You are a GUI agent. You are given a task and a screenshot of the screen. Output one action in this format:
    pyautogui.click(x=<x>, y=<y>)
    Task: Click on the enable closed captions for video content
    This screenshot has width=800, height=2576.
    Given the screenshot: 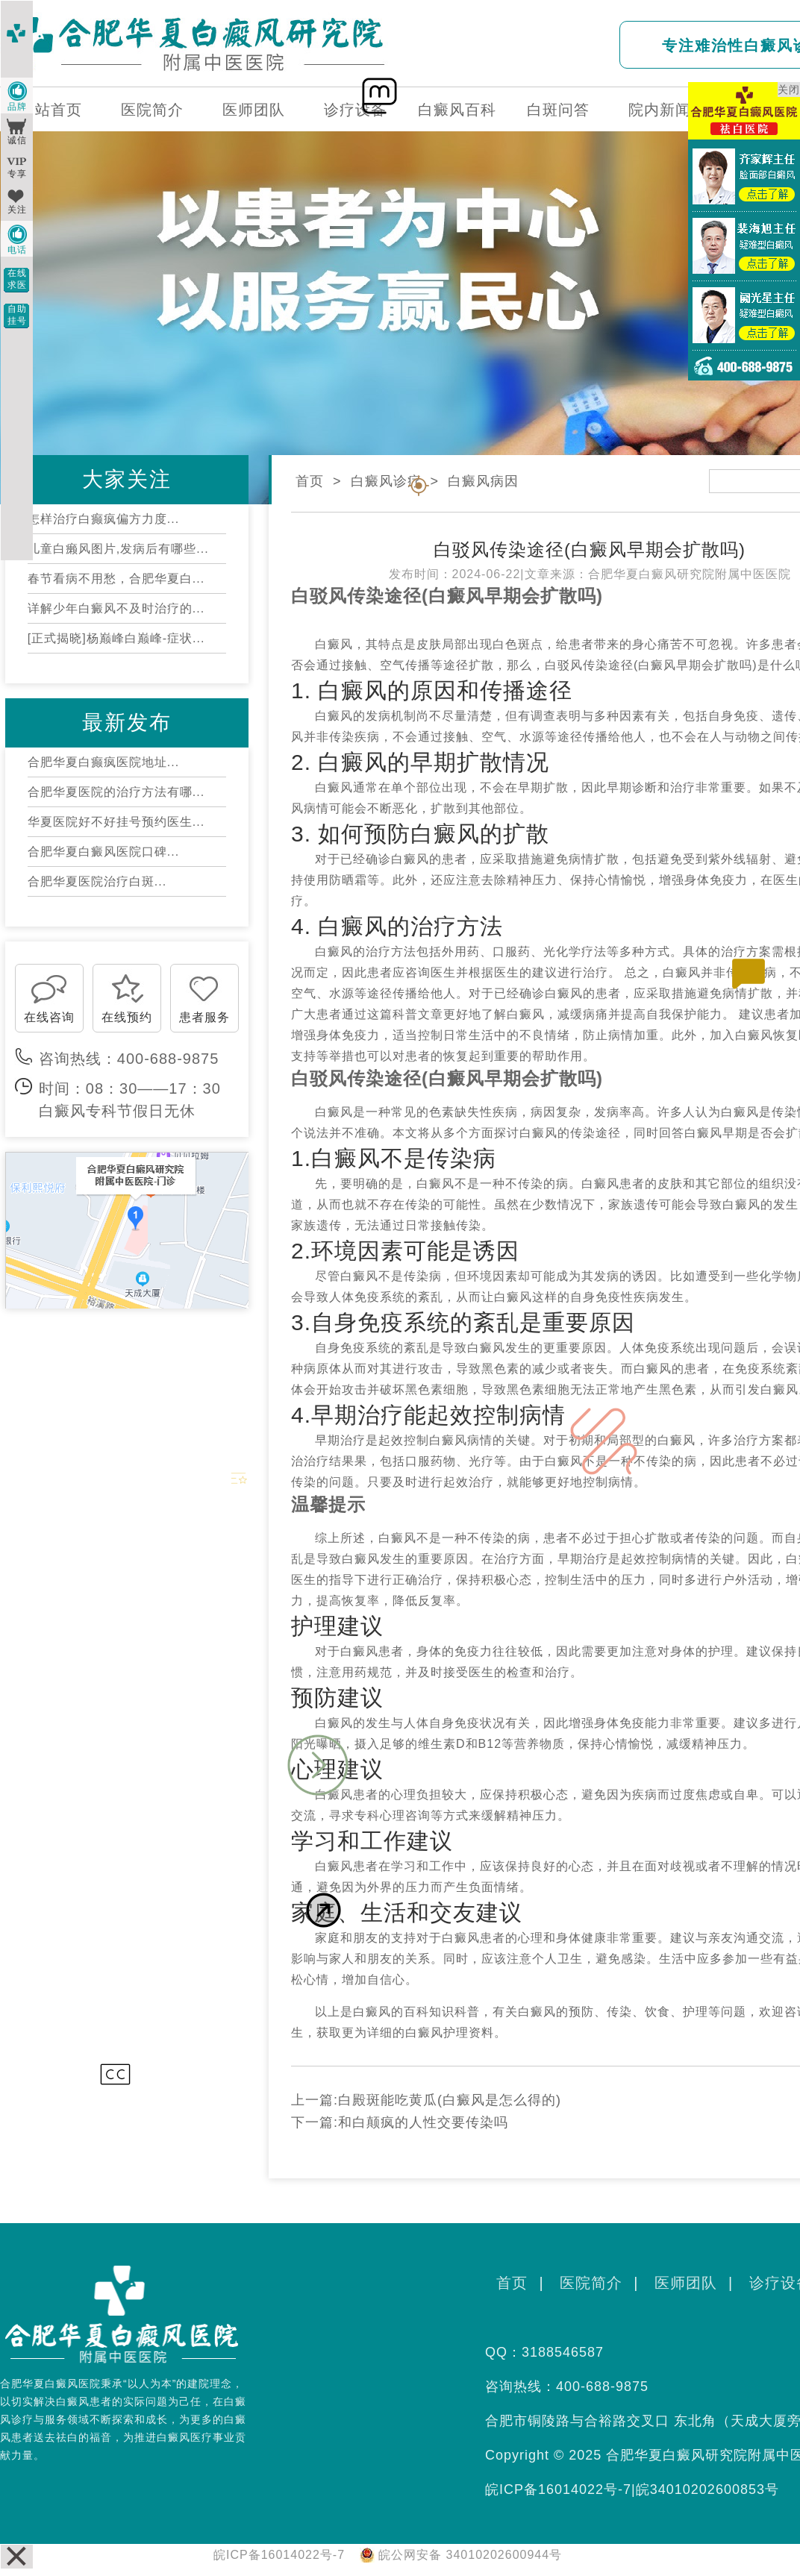 What is the action you would take?
    pyautogui.click(x=115, y=2074)
    